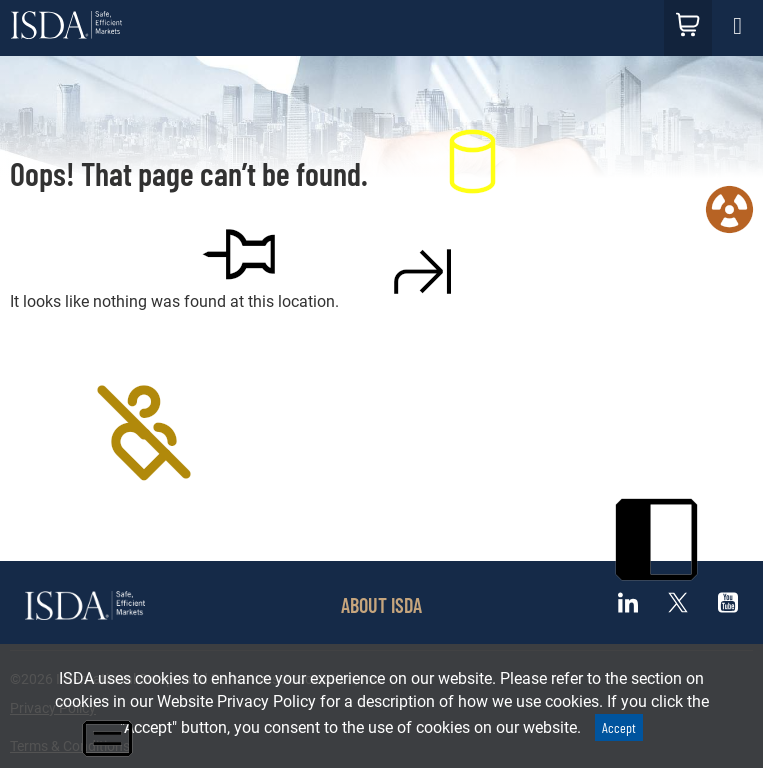 This screenshot has width=763, height=768. I want to click on access database management, so click(472, 161).